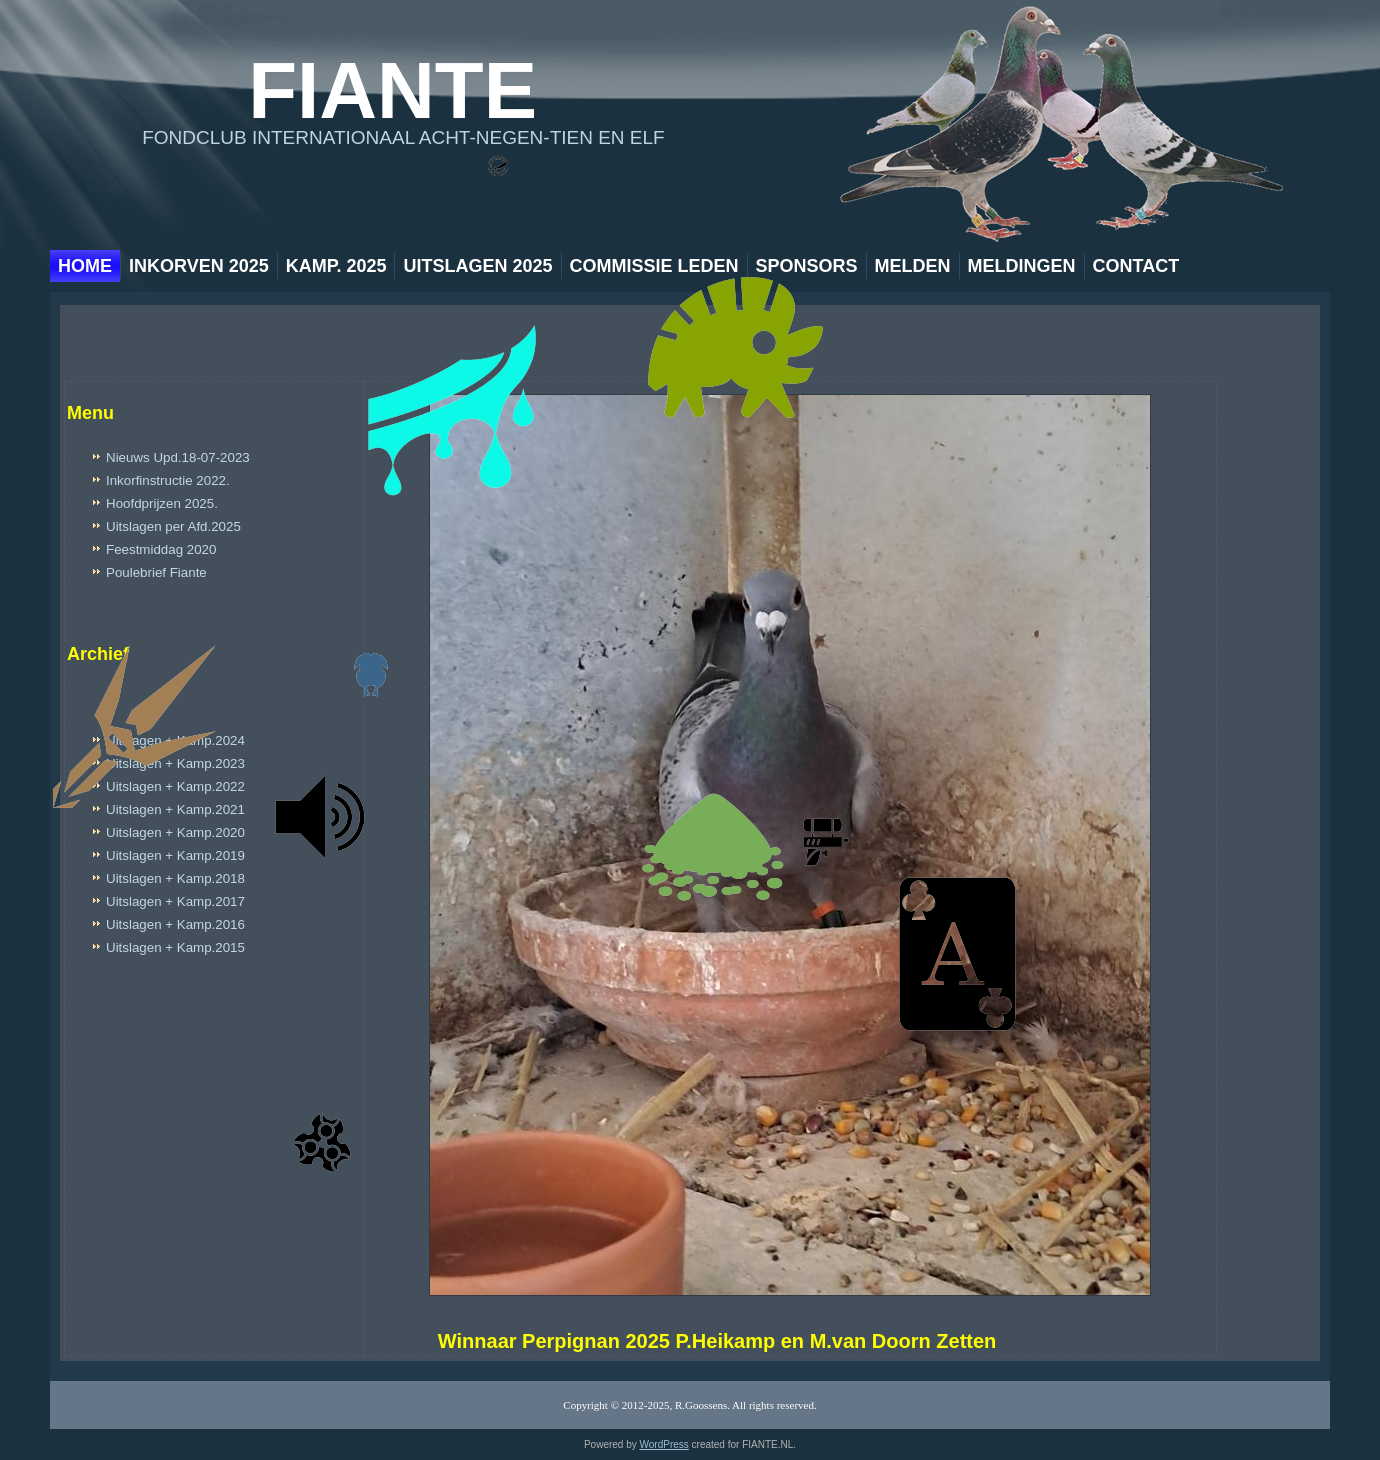 The image size is (1380, 1460). What do you see at coordinates (371, 674) in the screenshot?
I see `select roast chicken as a food item` at bounding box center [371, 674].